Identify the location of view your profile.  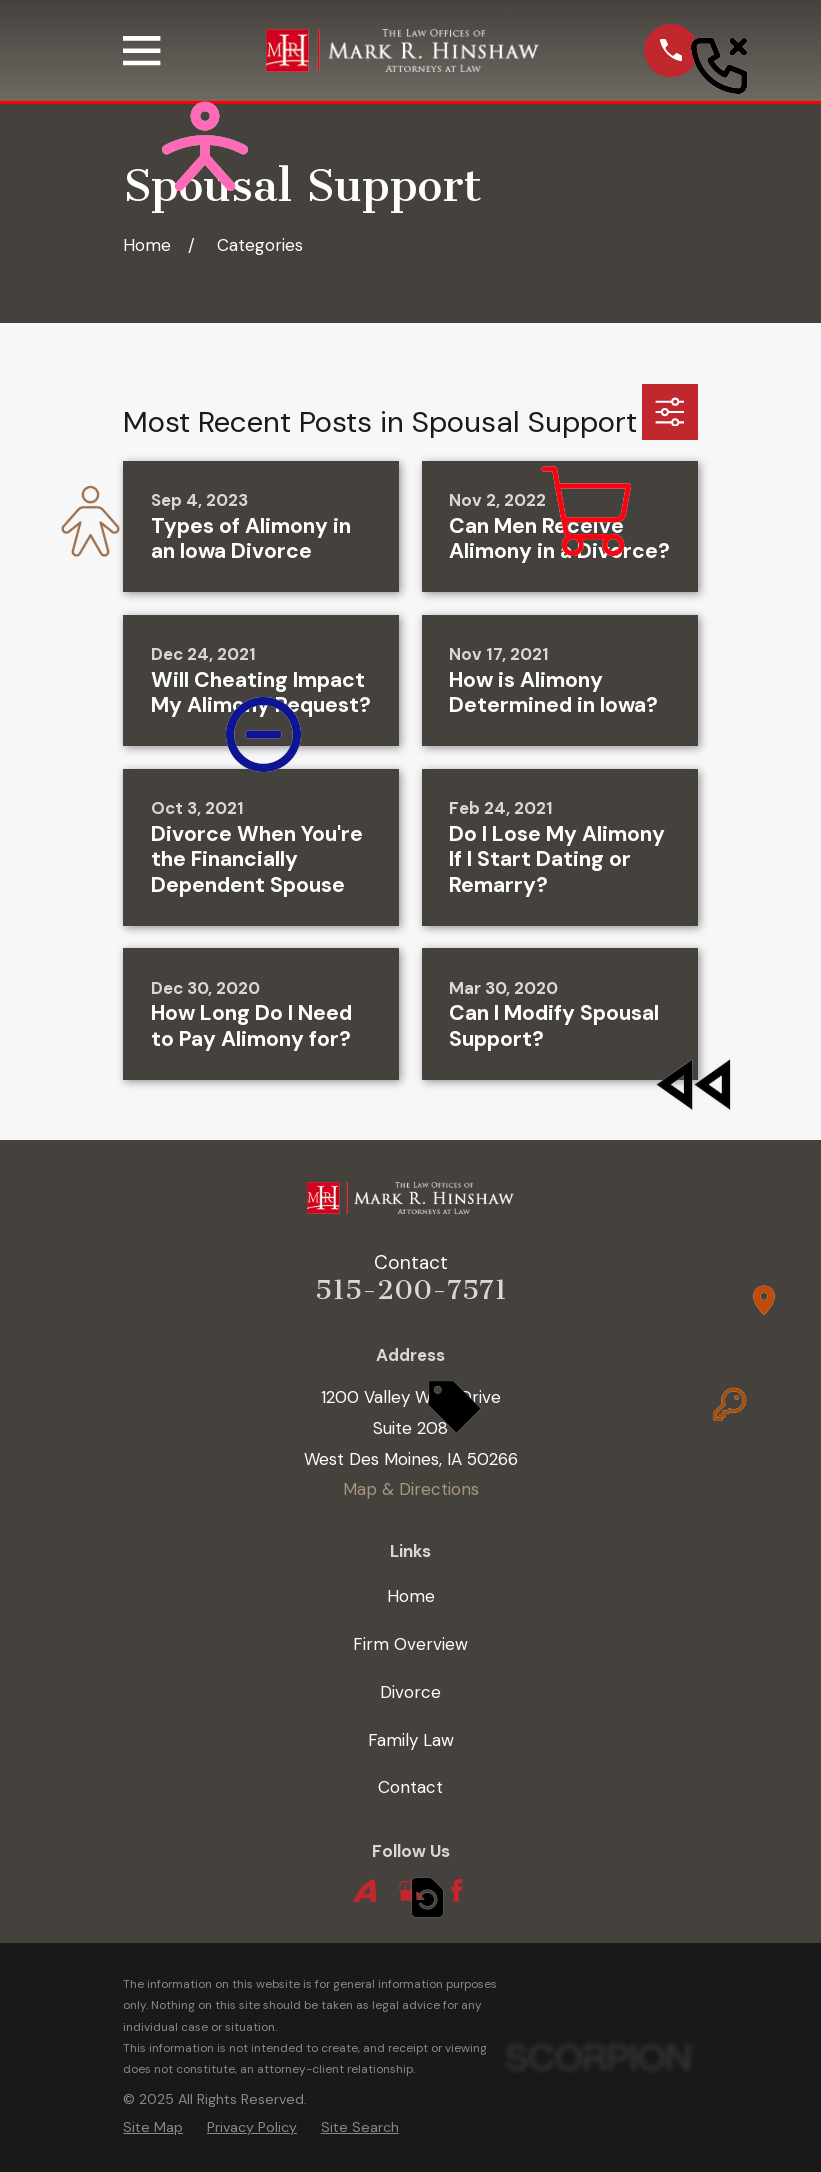
(90, 522).